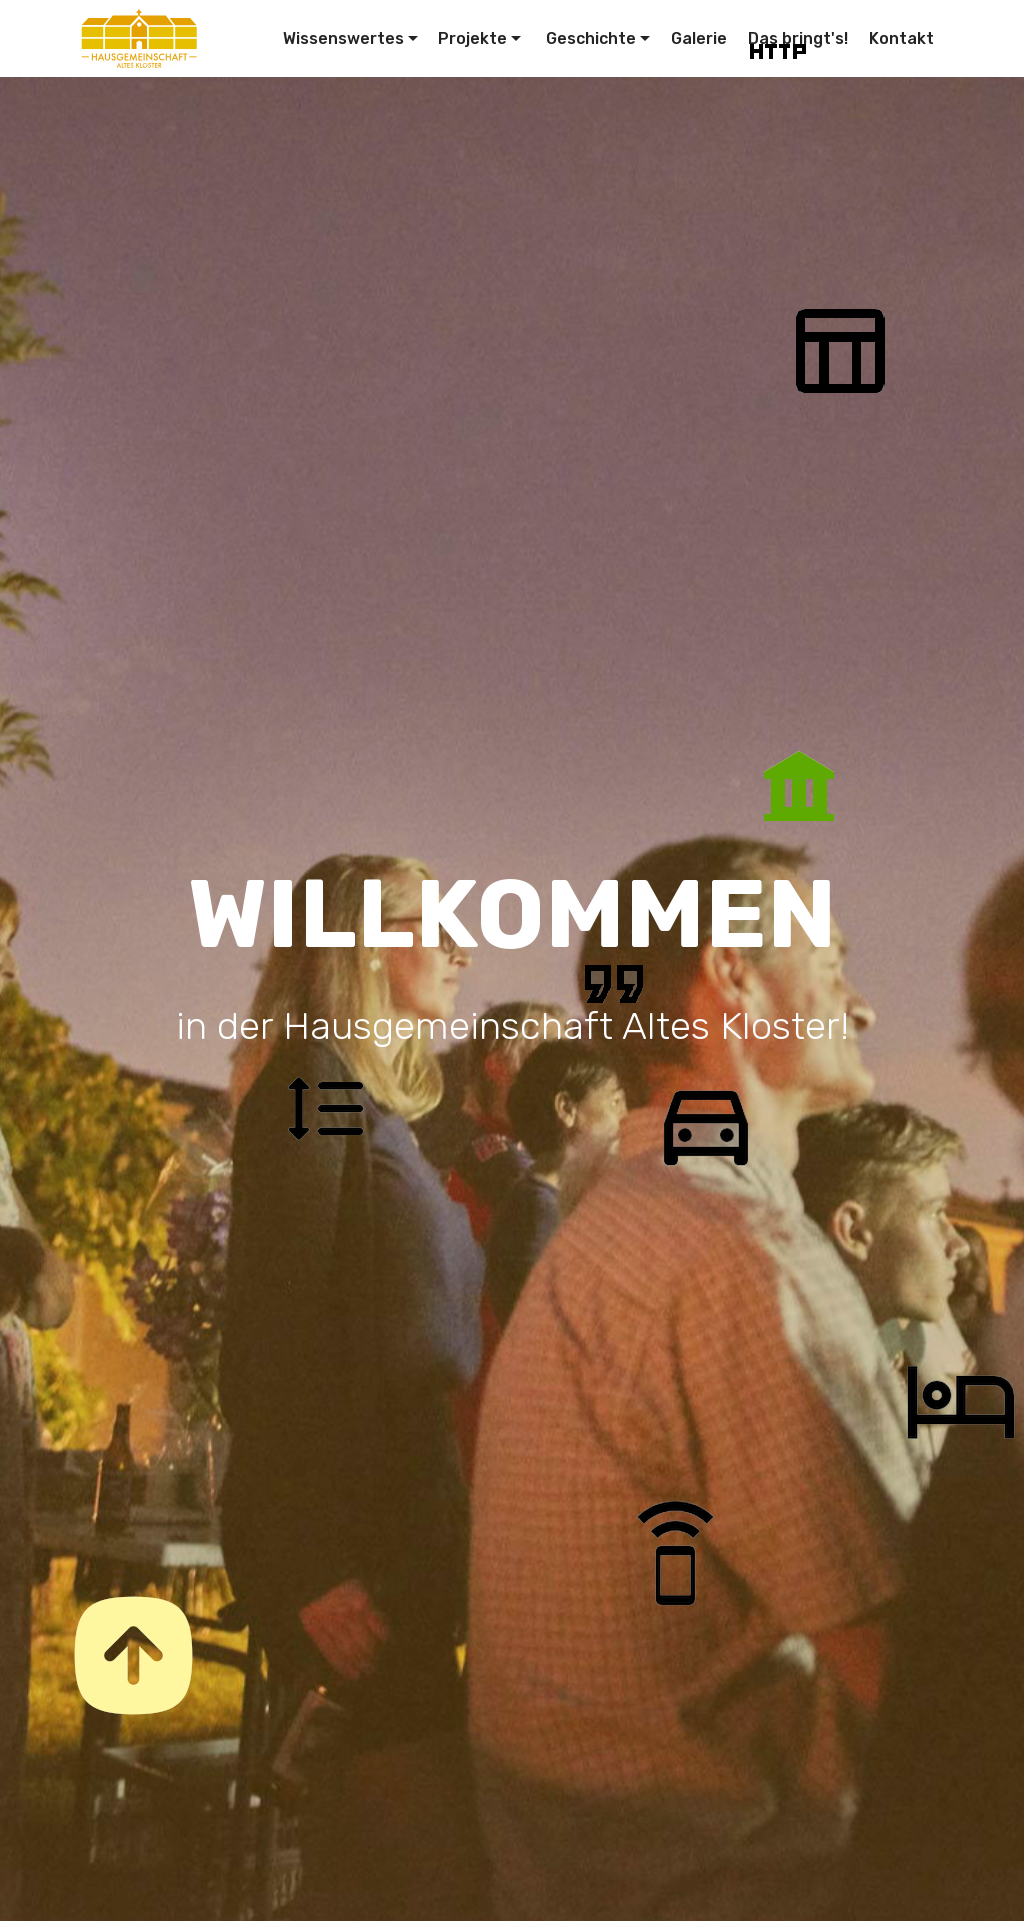  What do you see at coordinates (778, 52) in the screenshot?
I see `indicates a web link or URL` at bounding box center [778, 52].